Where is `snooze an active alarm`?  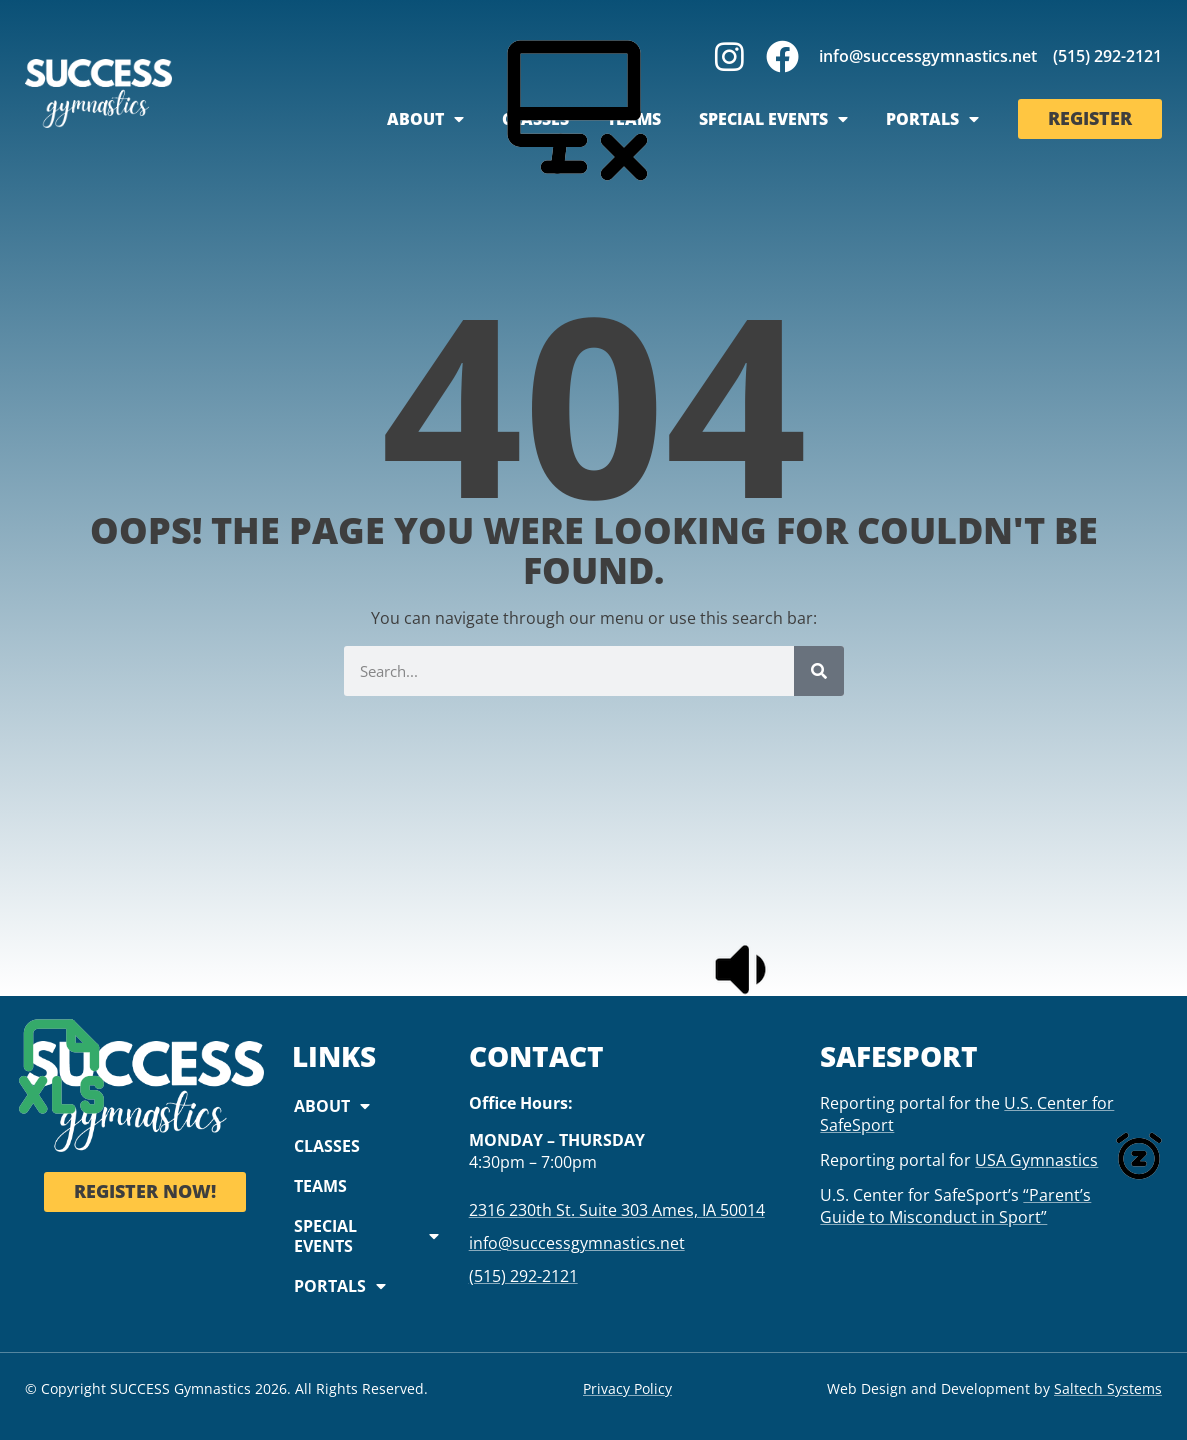
snooze an active alarm is located at coordinates (1139, 1156).